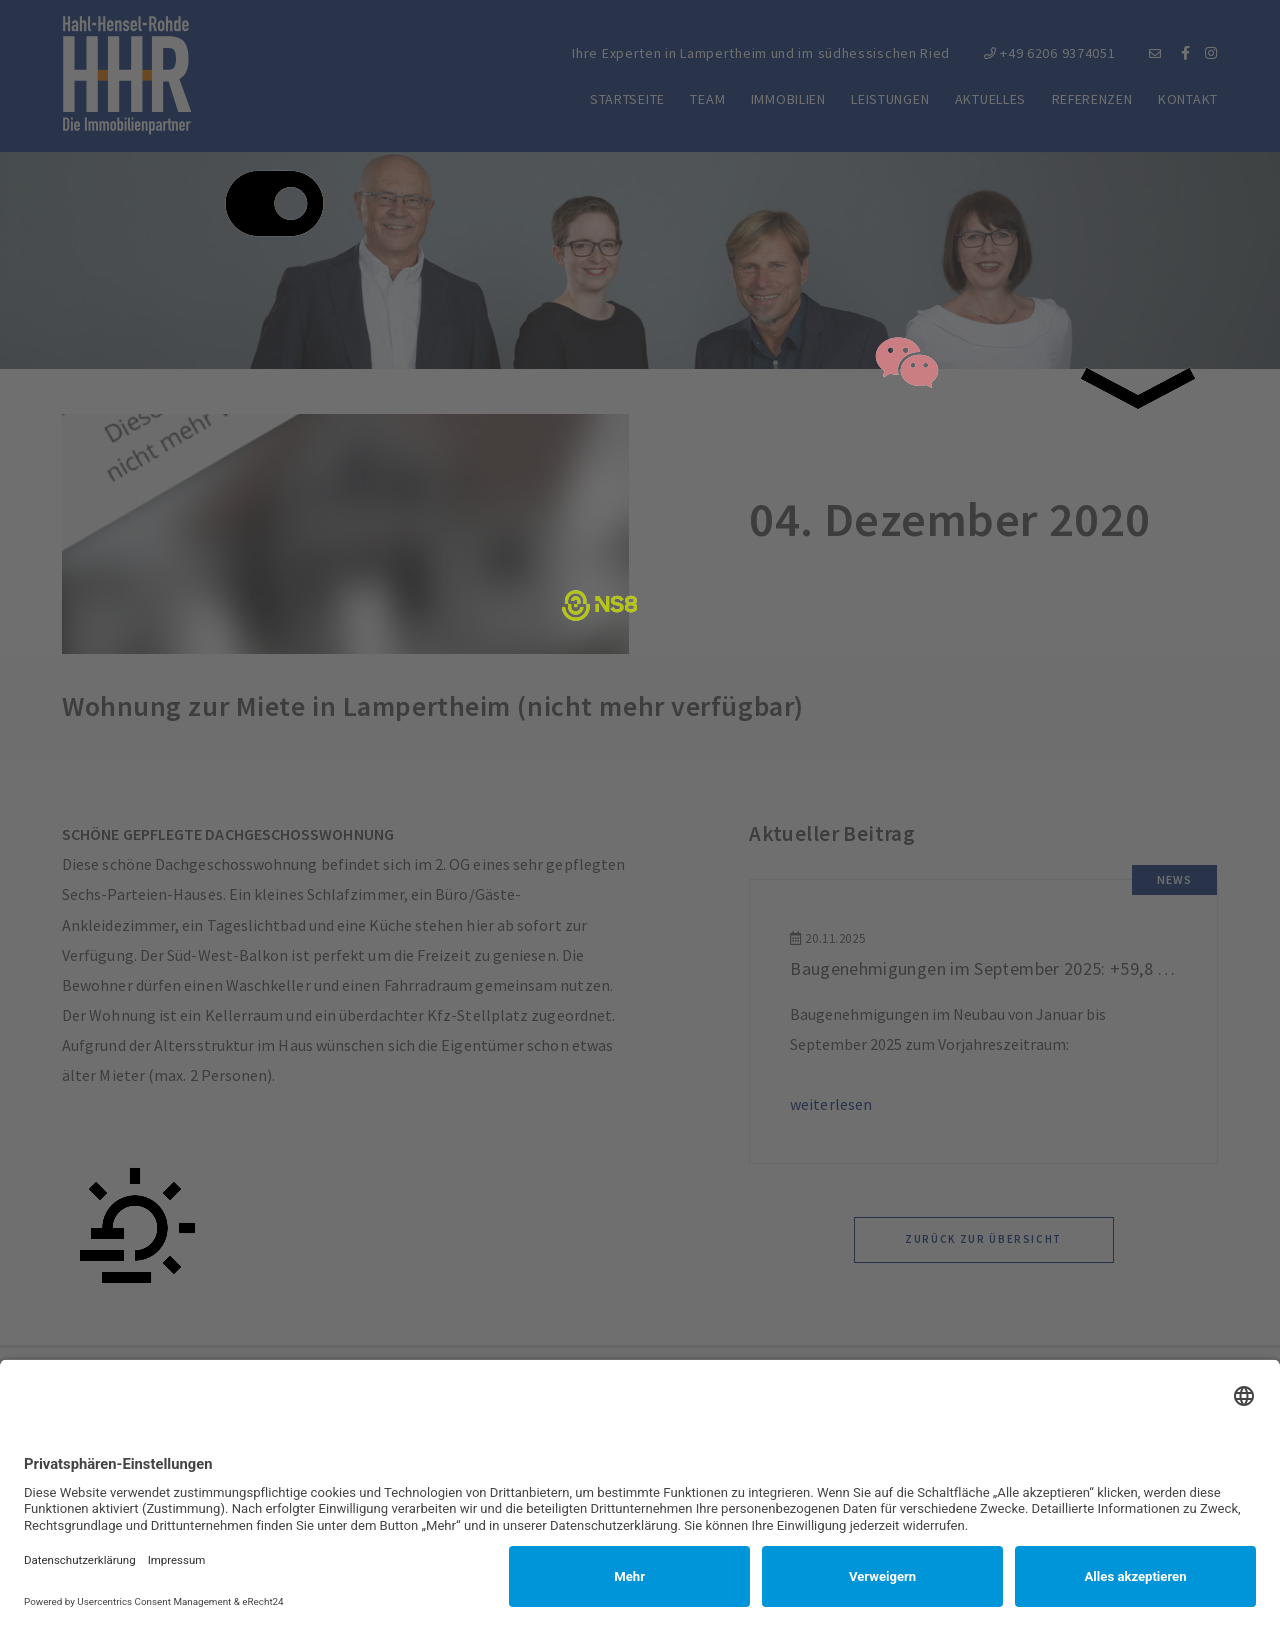  What do you see at coordinates (135, 1228) in the screenshot?
I see `indicates foggy or hazy weather conditions` at bounding box center [135, 1228].